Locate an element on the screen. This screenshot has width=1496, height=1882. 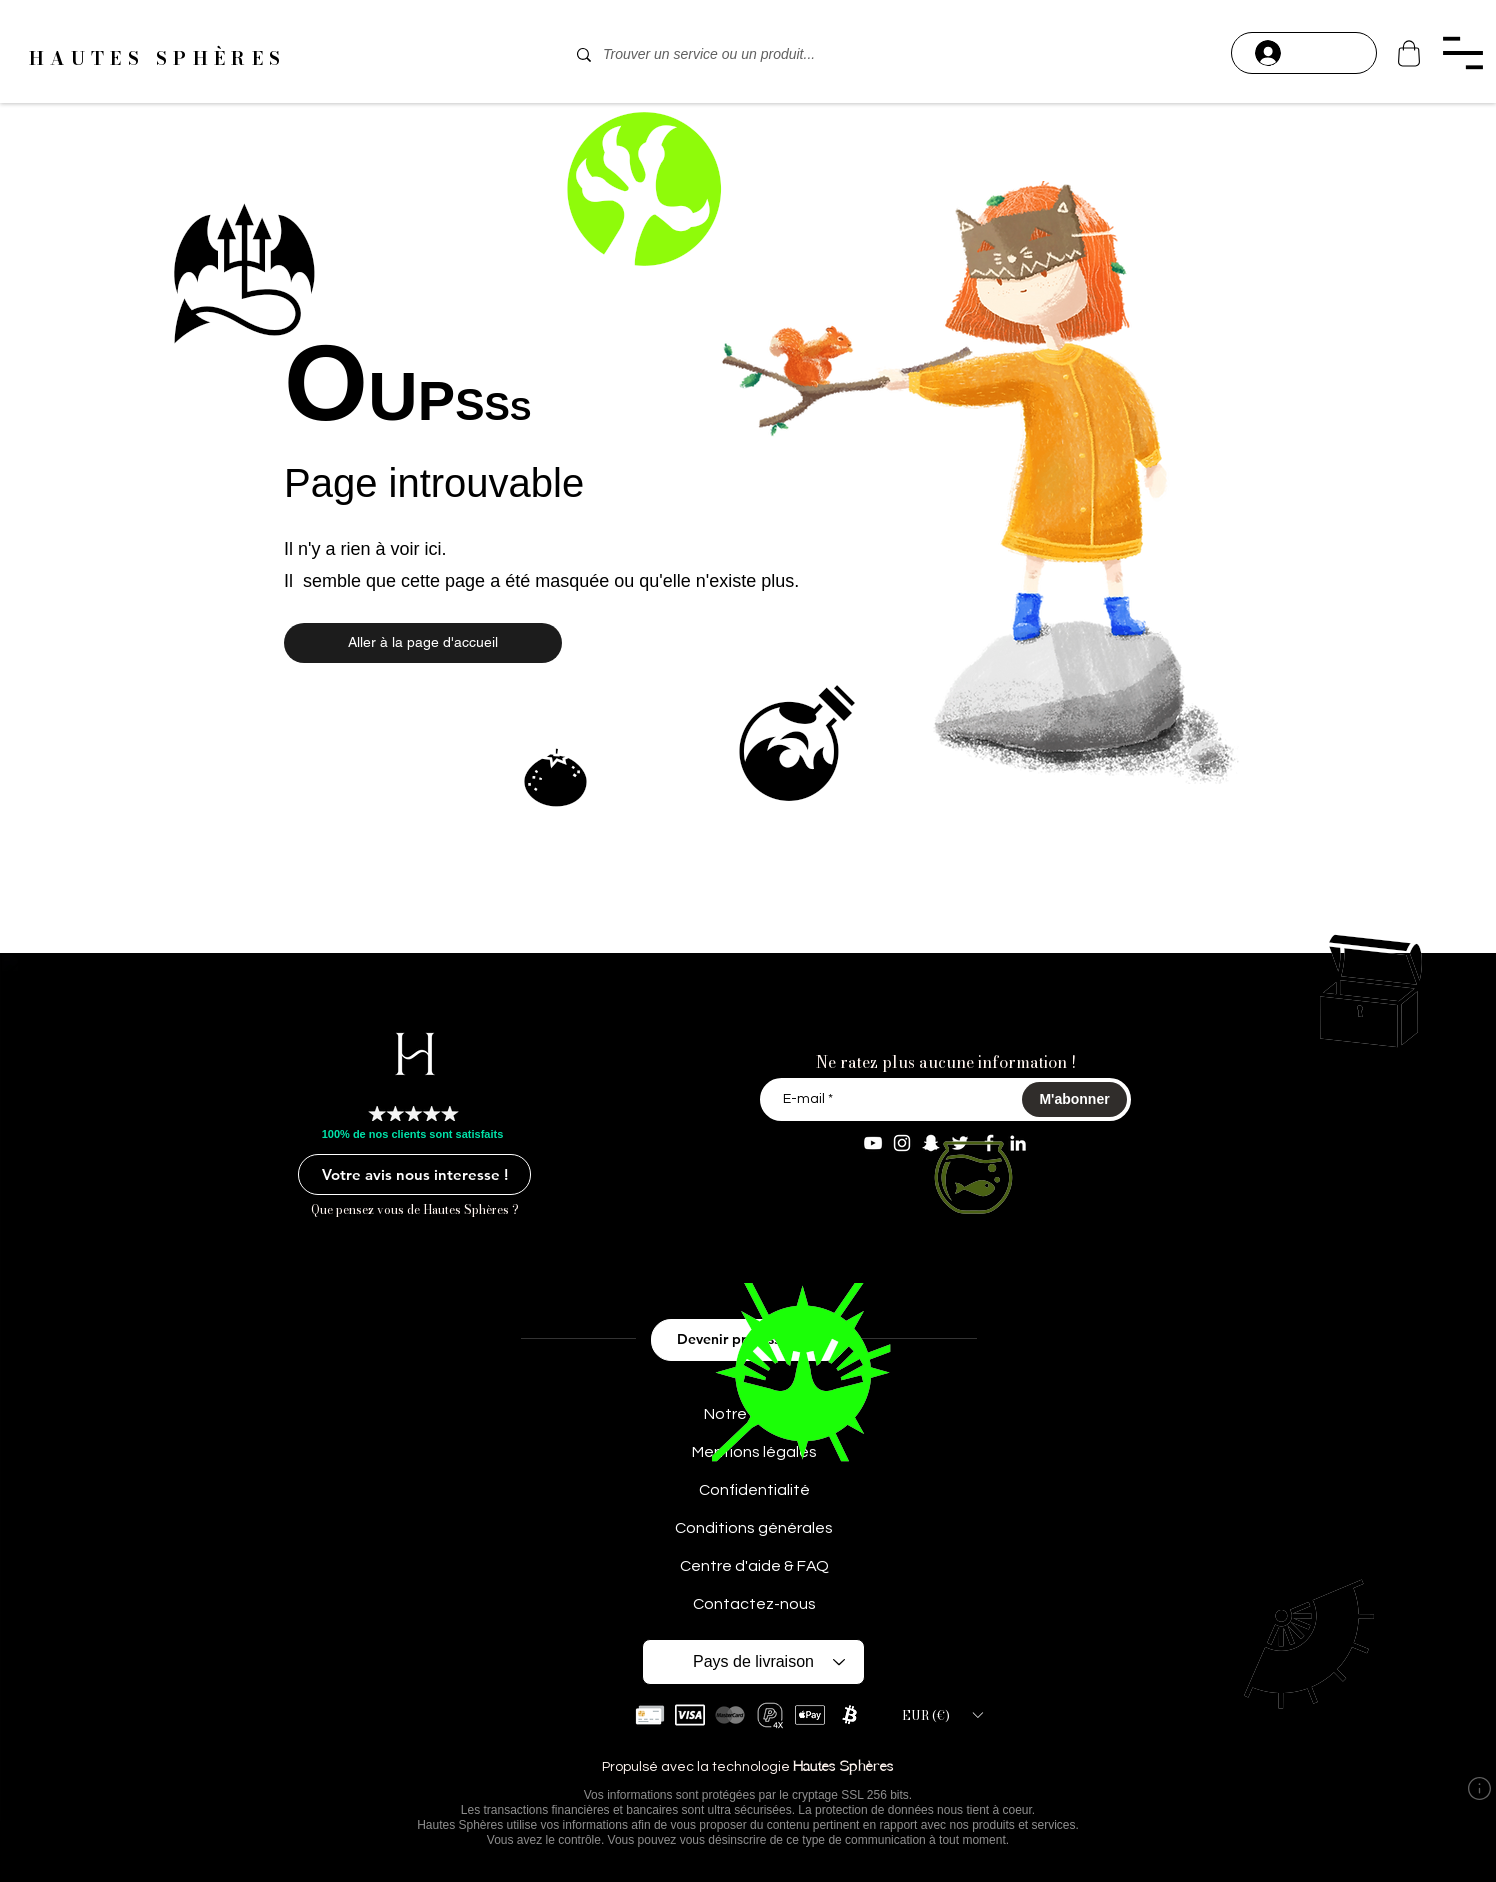
toggle cooling or fan settings is located at coordinates (1309, 1644).